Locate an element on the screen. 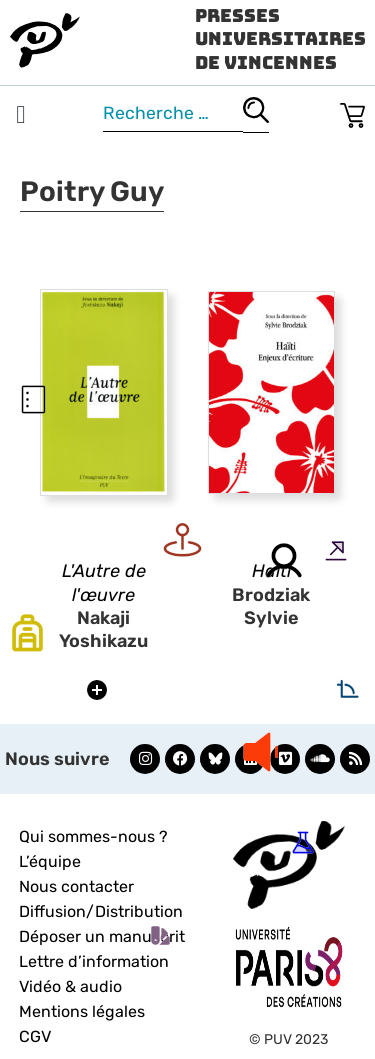  access lab or experimental features is located at coordinates (303, 843).